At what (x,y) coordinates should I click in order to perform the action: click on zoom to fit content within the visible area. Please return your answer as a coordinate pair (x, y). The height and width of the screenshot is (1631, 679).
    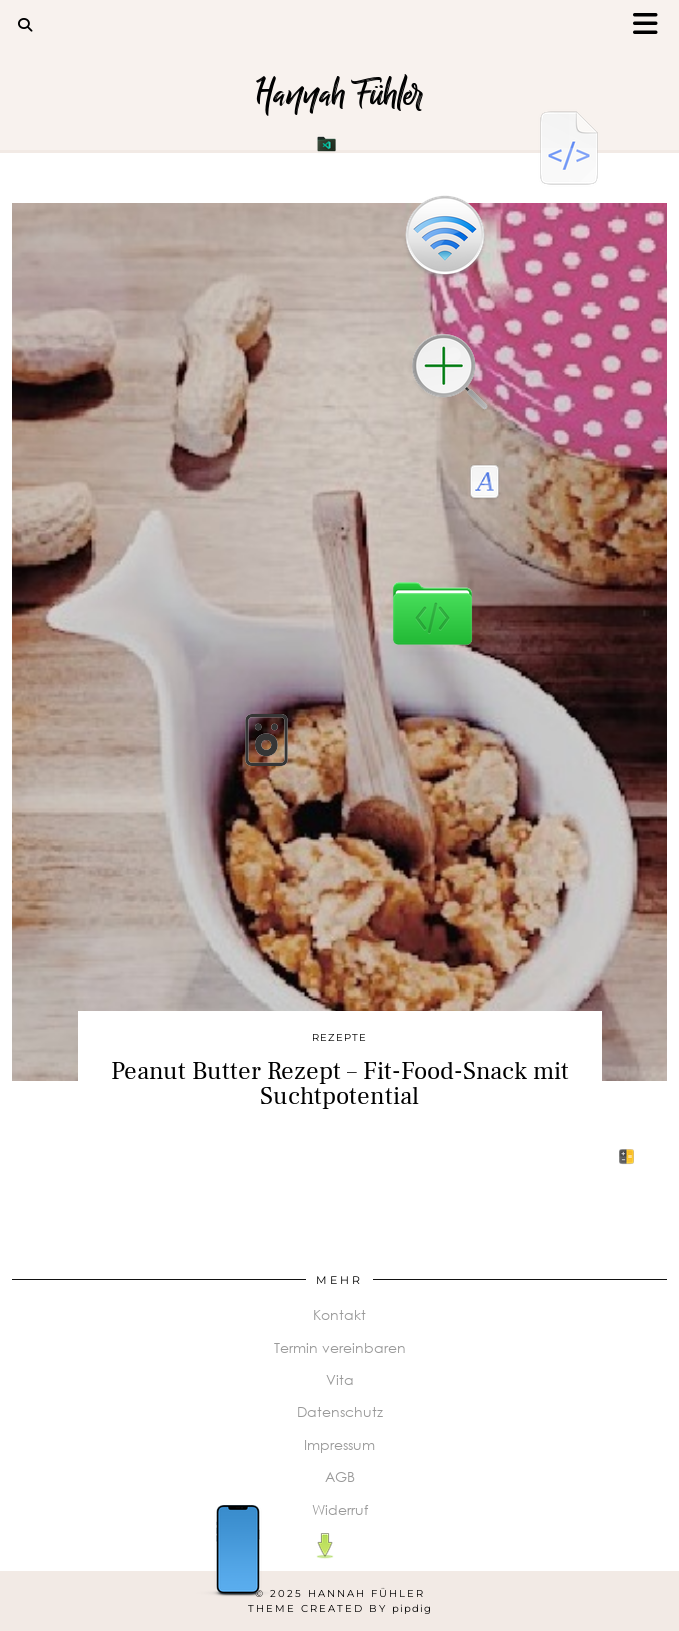
    Looking at the image, I should click on (449, 371).